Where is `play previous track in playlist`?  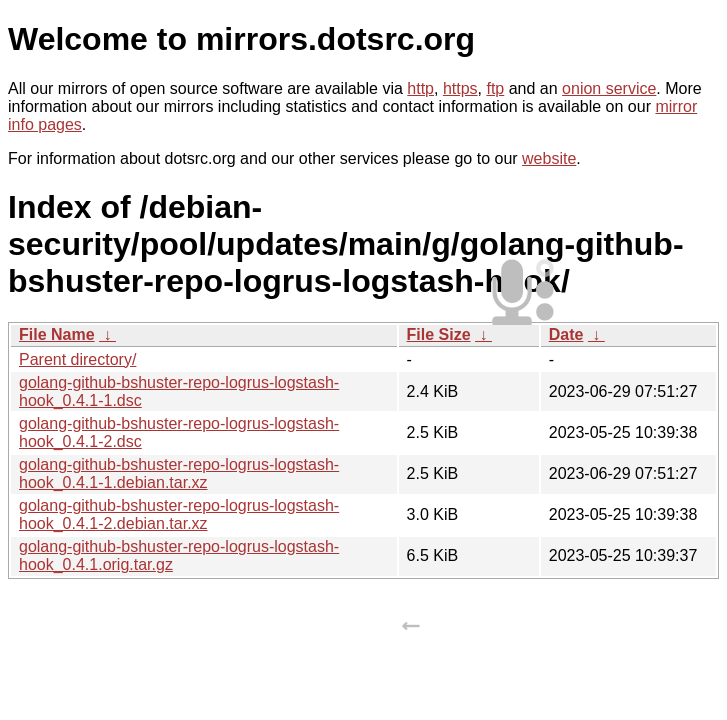
play previous track in playlist is located at coordinates (411, 626).